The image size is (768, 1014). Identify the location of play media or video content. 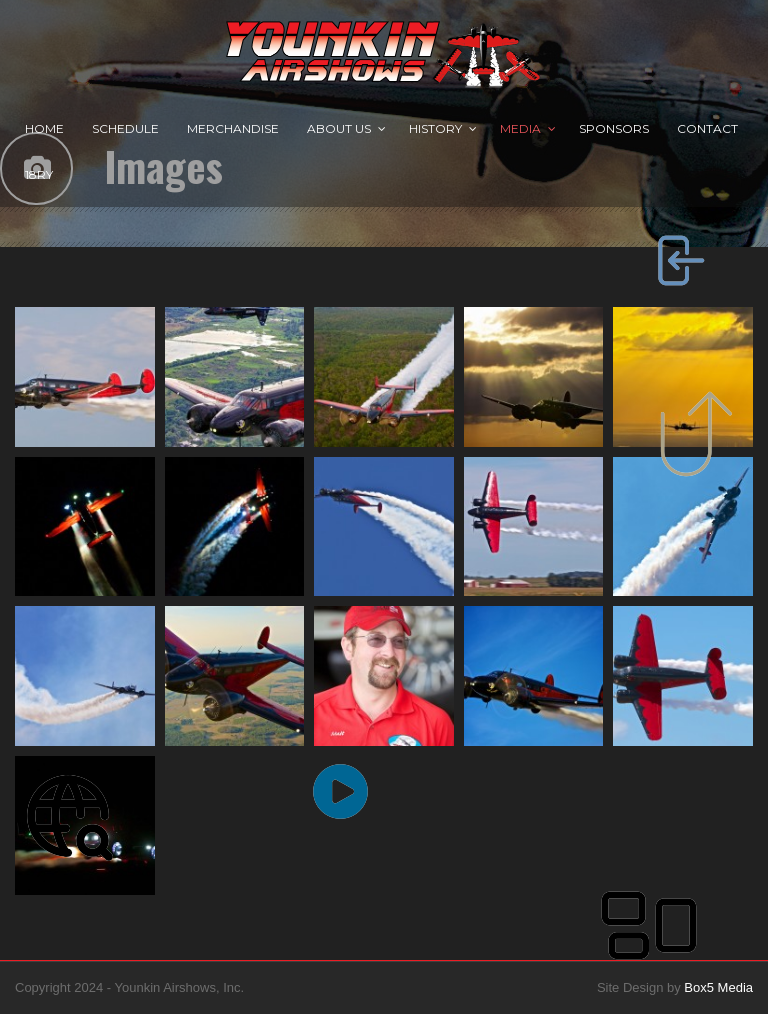
(340, 791).